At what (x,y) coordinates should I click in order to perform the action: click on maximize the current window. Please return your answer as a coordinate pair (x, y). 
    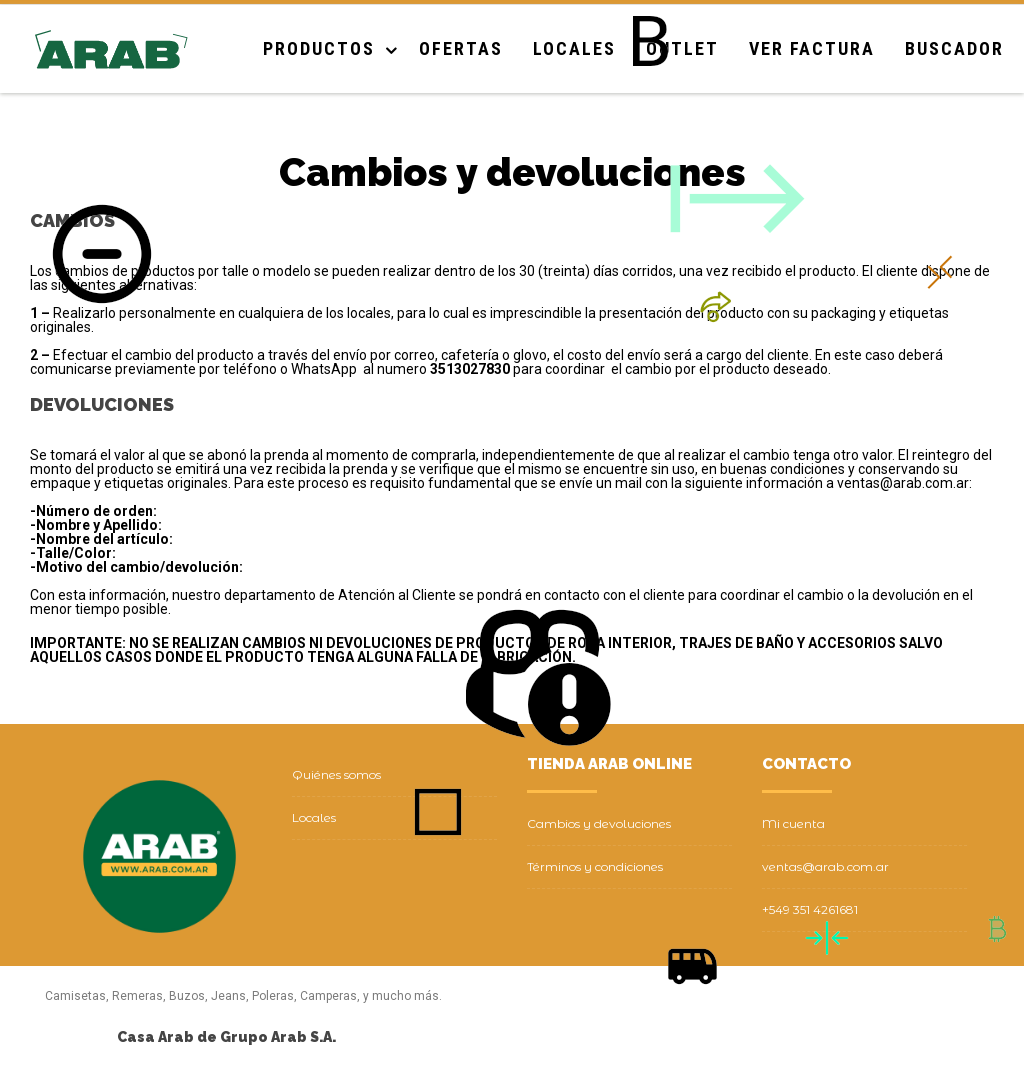
    Looking at the image, I should click on (438, 812).